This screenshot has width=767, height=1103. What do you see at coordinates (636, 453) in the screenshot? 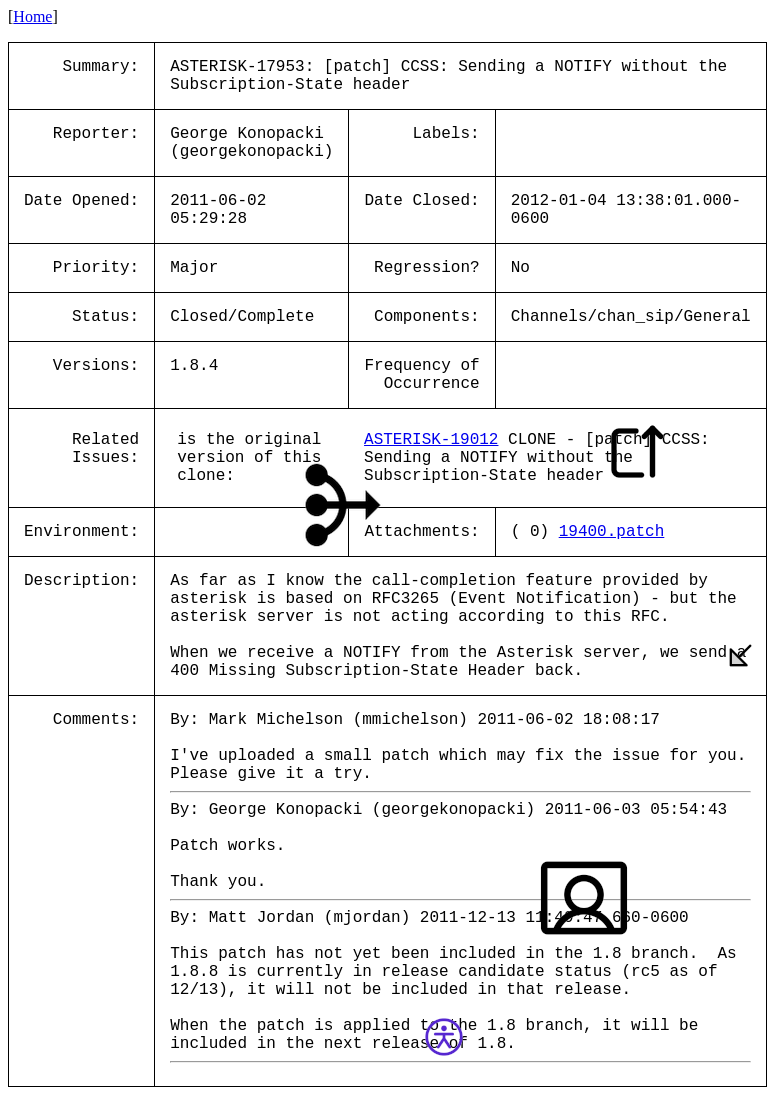
I see `auto-fit content to top edge` at bounding box center [636, 453].